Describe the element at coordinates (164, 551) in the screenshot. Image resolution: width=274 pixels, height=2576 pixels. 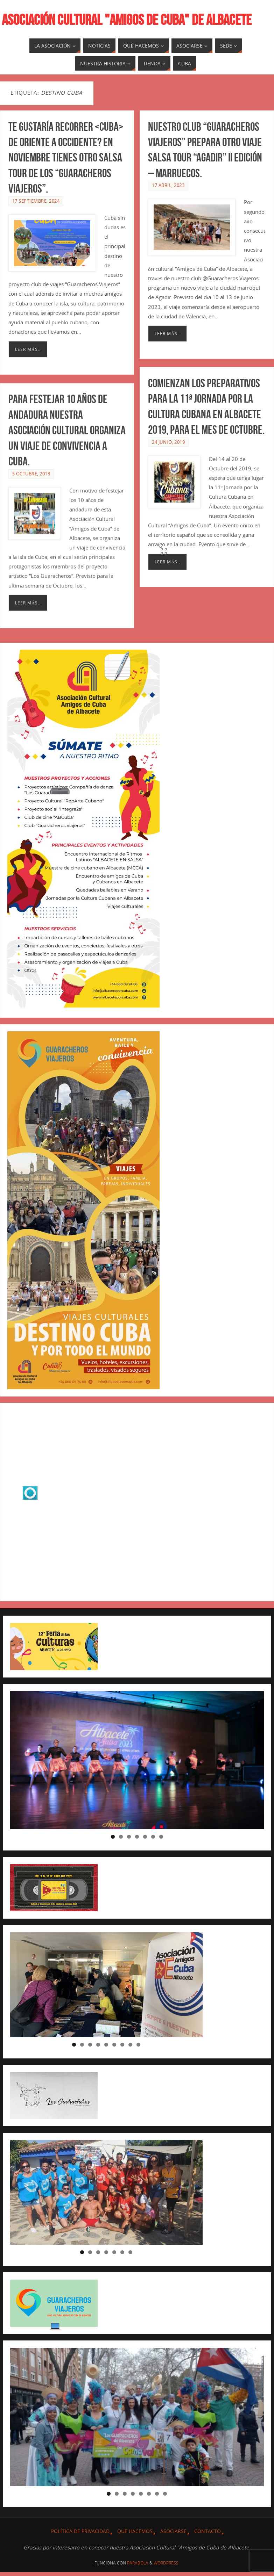
I see `enable grid arrangement for desktop items` at that location.